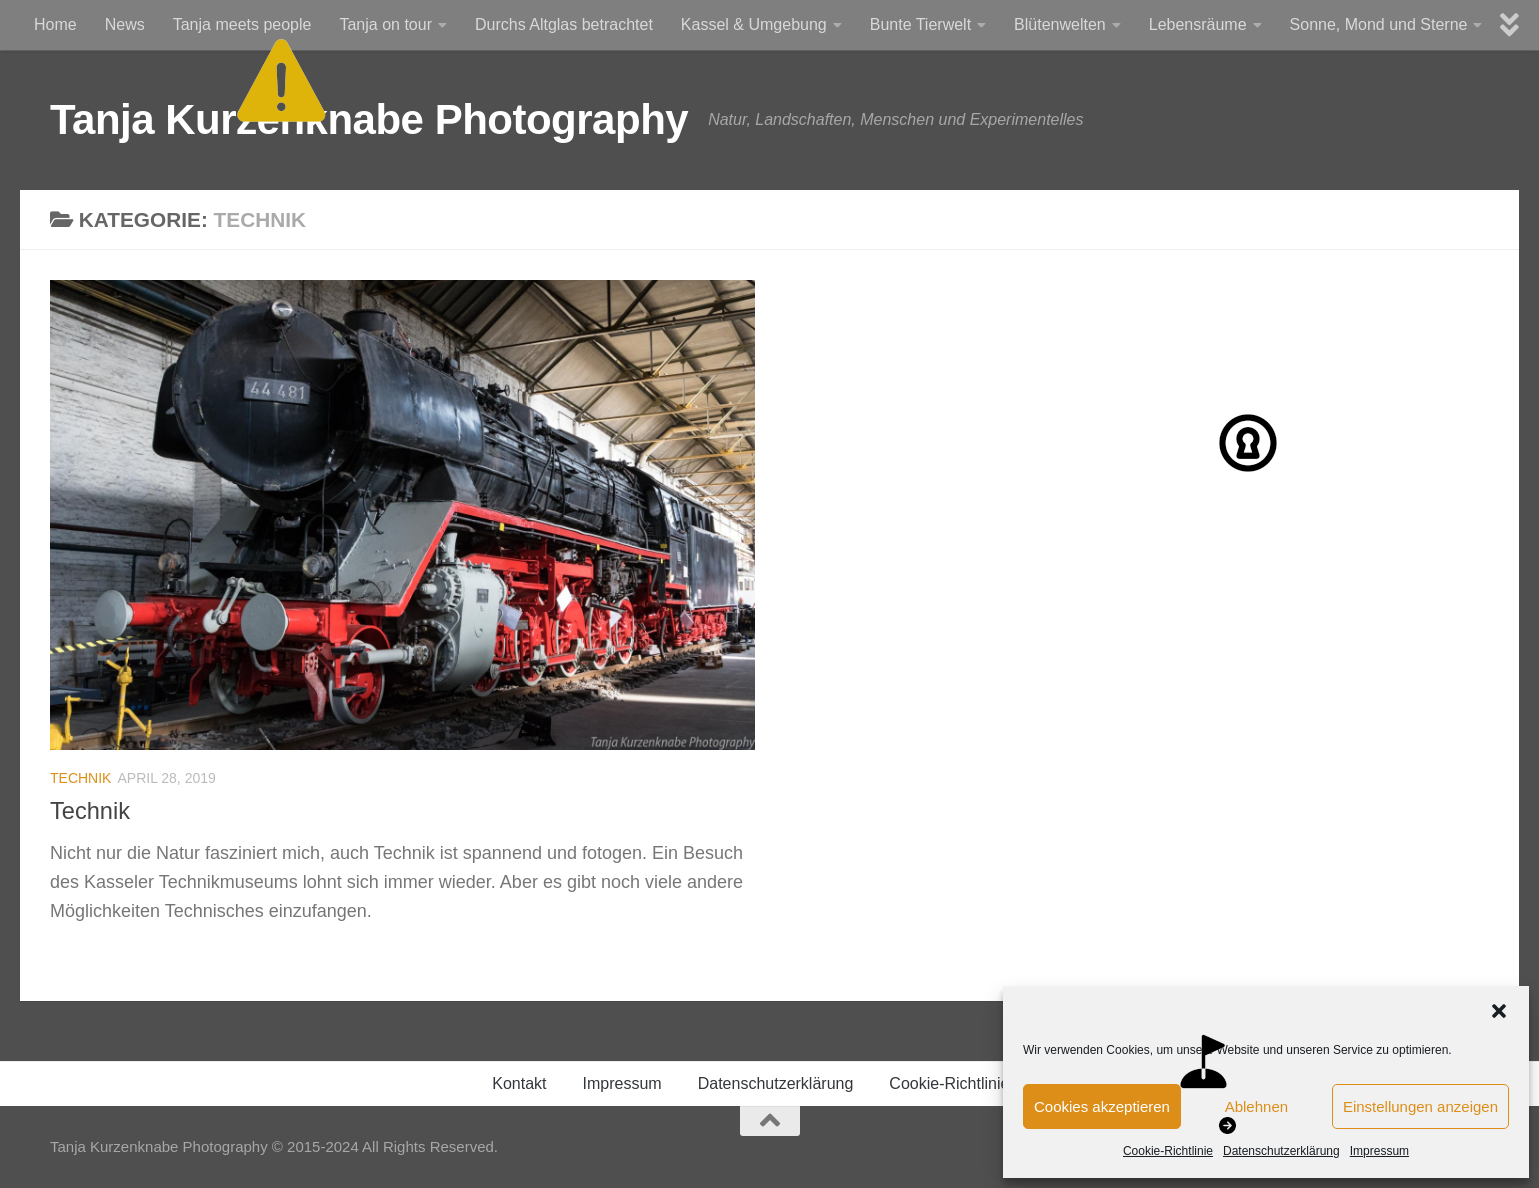 The width and height of the screenshot is (1539, 1188). I want to click on indicates a warning or caution state, so click(282, 80).